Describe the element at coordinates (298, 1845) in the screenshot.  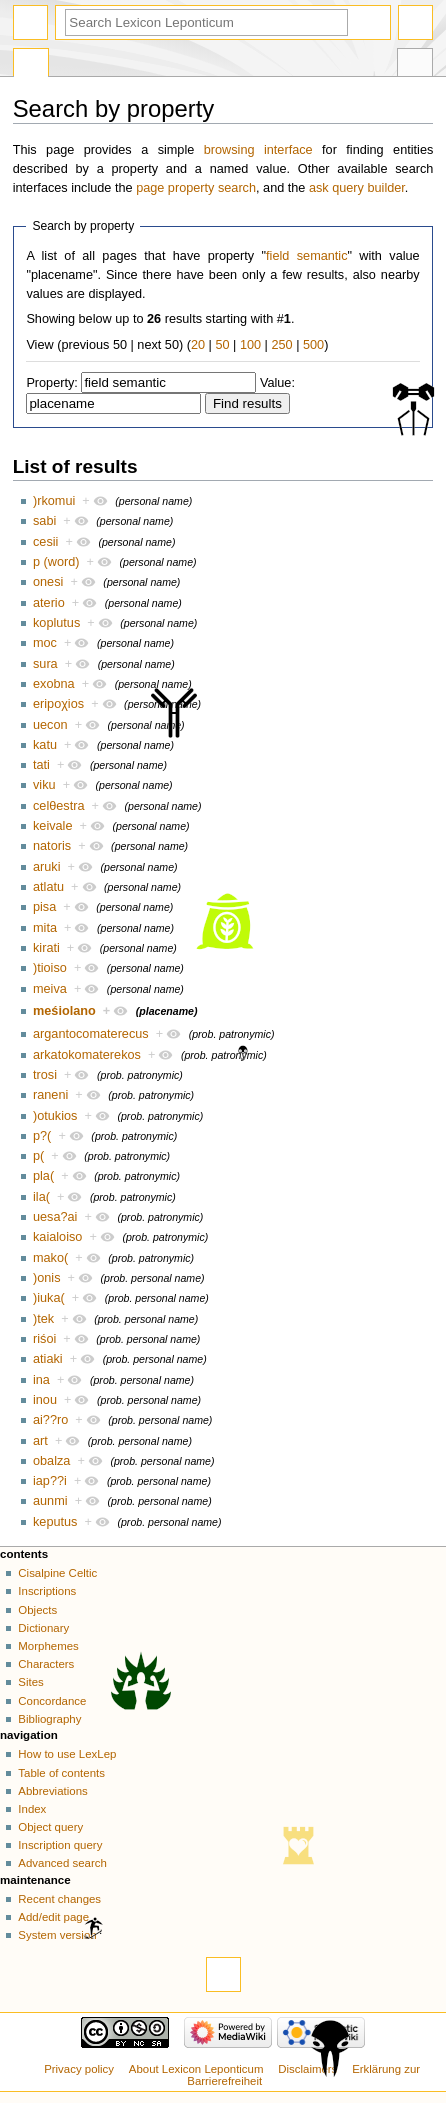
I see `access your favorite or saved fortress in a game` at that location.